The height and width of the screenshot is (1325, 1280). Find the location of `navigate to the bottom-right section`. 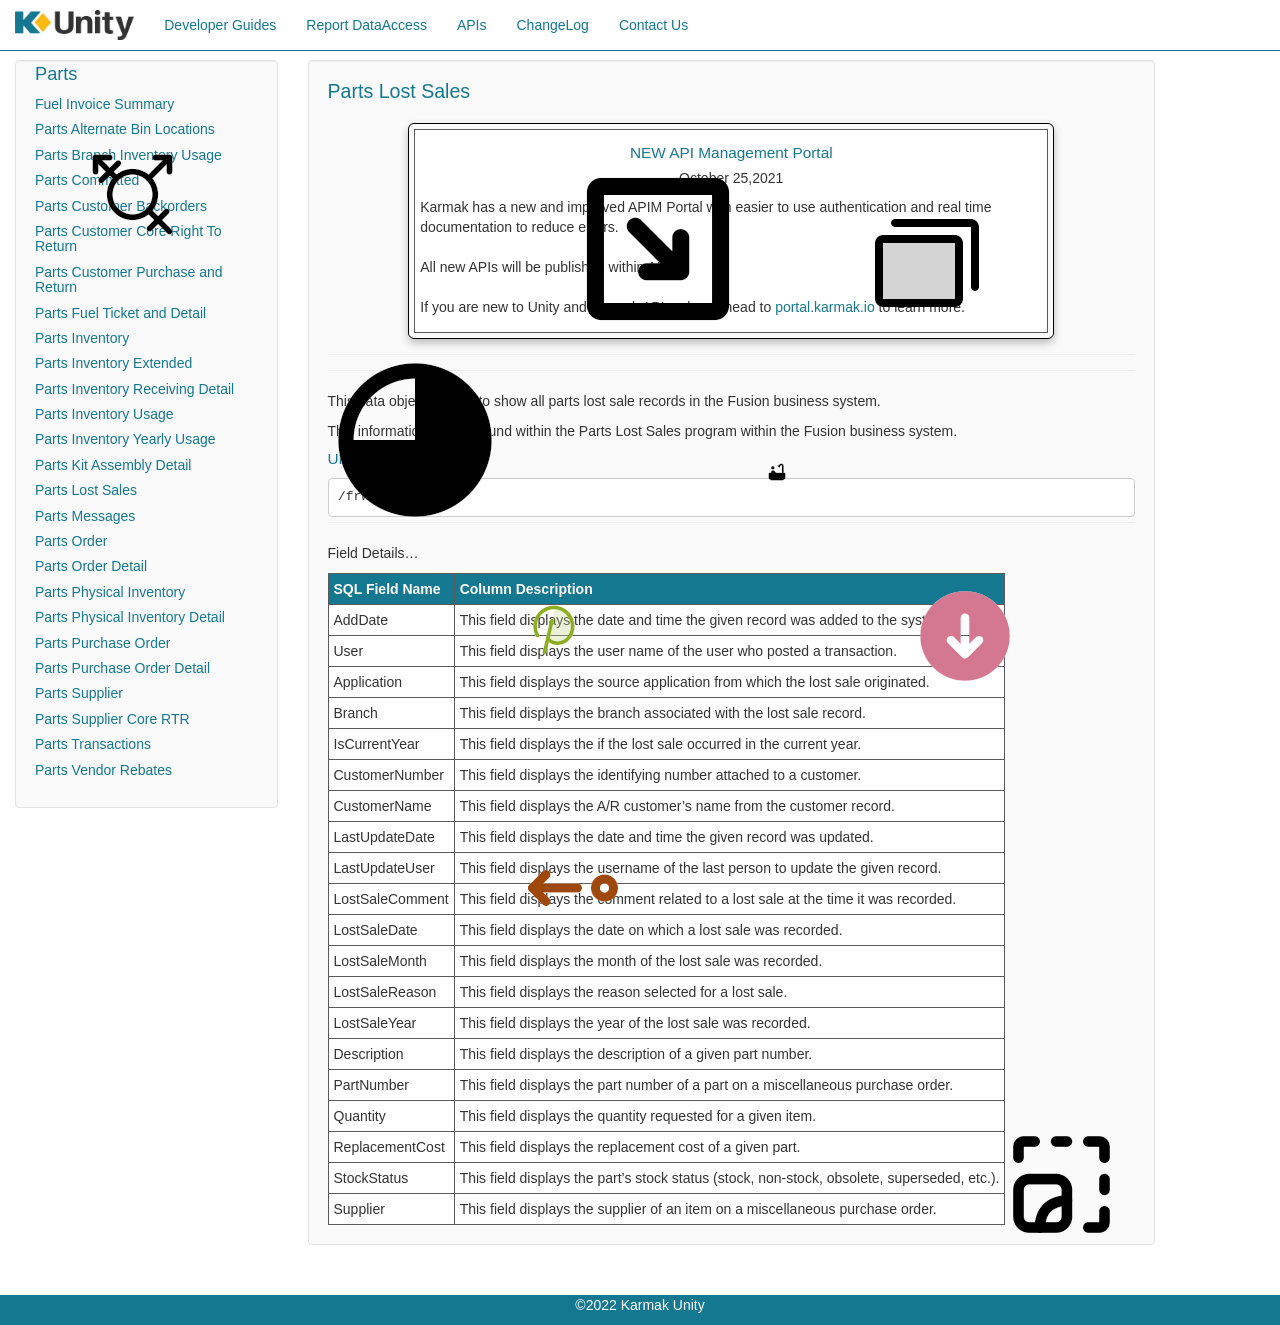

navigate to the bottom-right section is located at coordinates (658, 249).